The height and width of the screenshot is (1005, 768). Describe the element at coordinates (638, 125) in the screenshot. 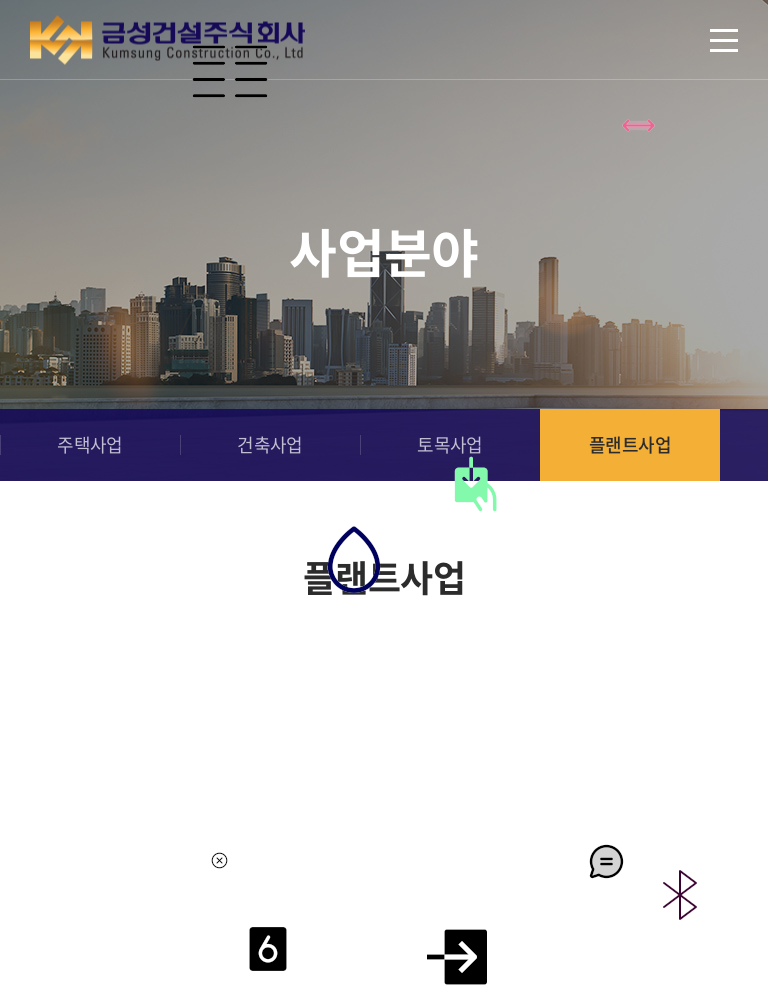

I see `resize element horizontally` at that location.